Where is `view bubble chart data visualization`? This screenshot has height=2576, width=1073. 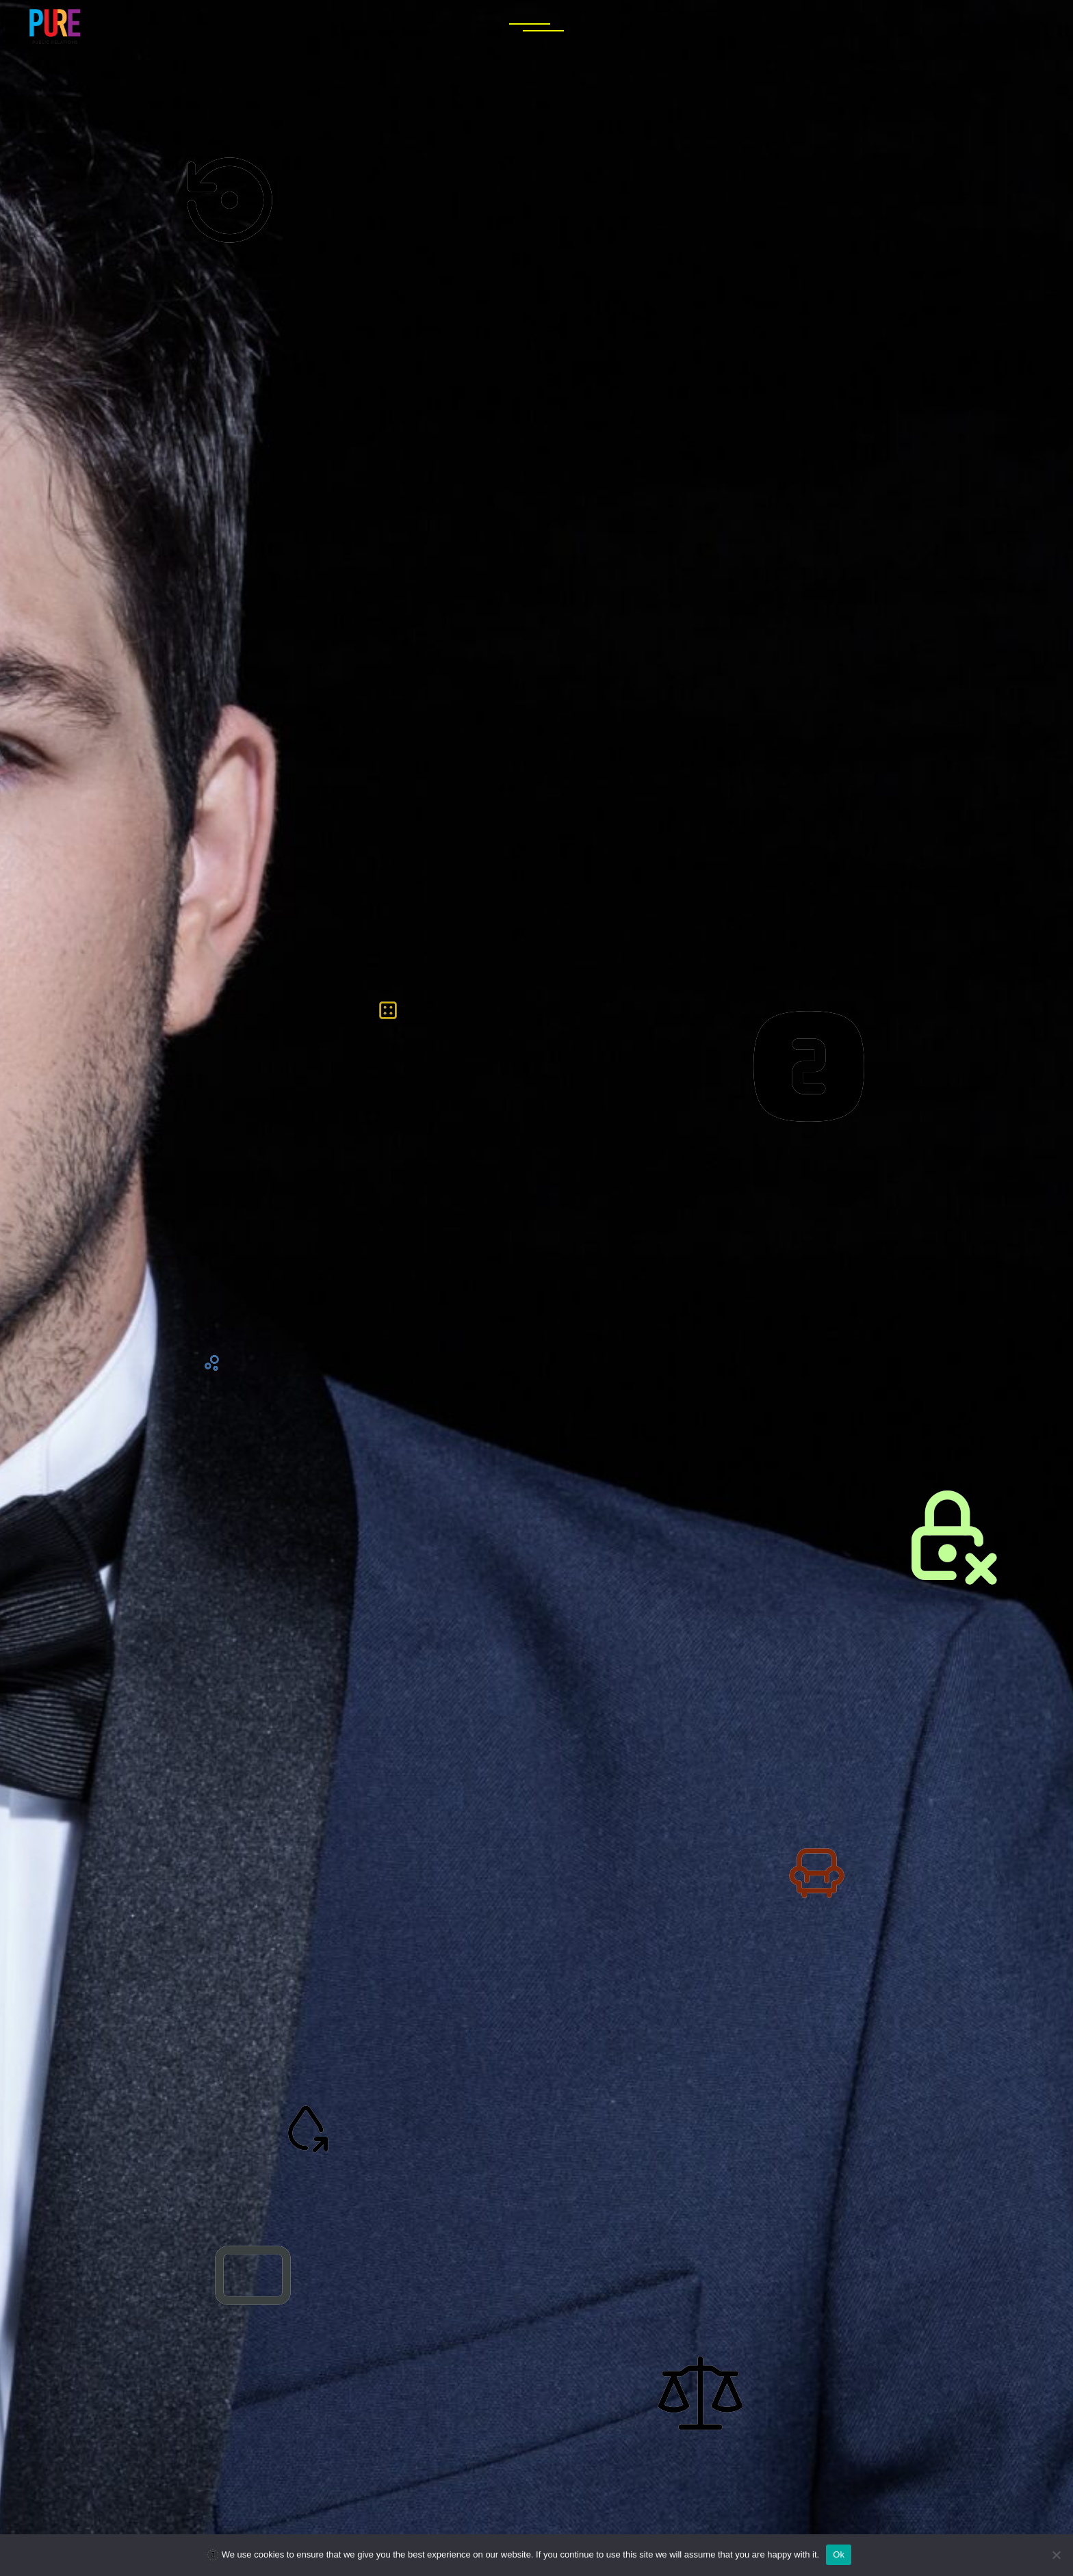 view bubble chart data visualization is located at coordinates (212, 1363).